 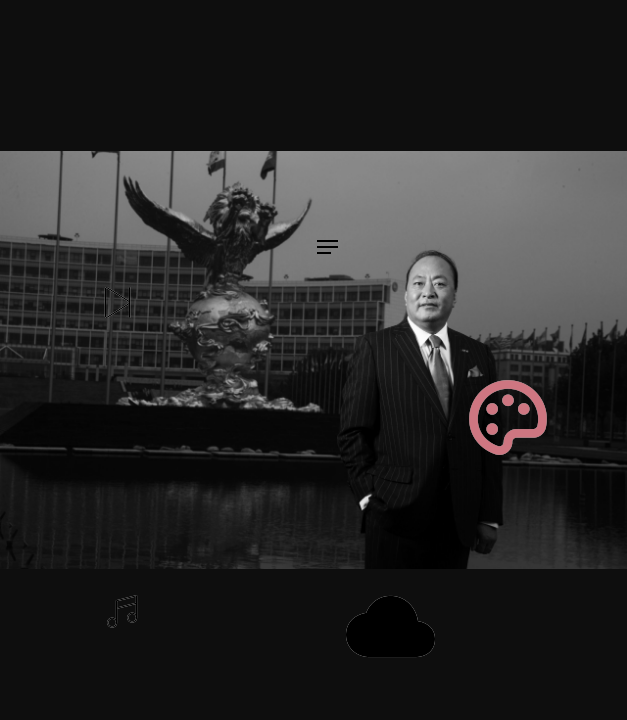 What do you see at coordinates (390, 626) in the screenshot?
I see `cloud storage or syncing status` at bounding box center [390, 626].